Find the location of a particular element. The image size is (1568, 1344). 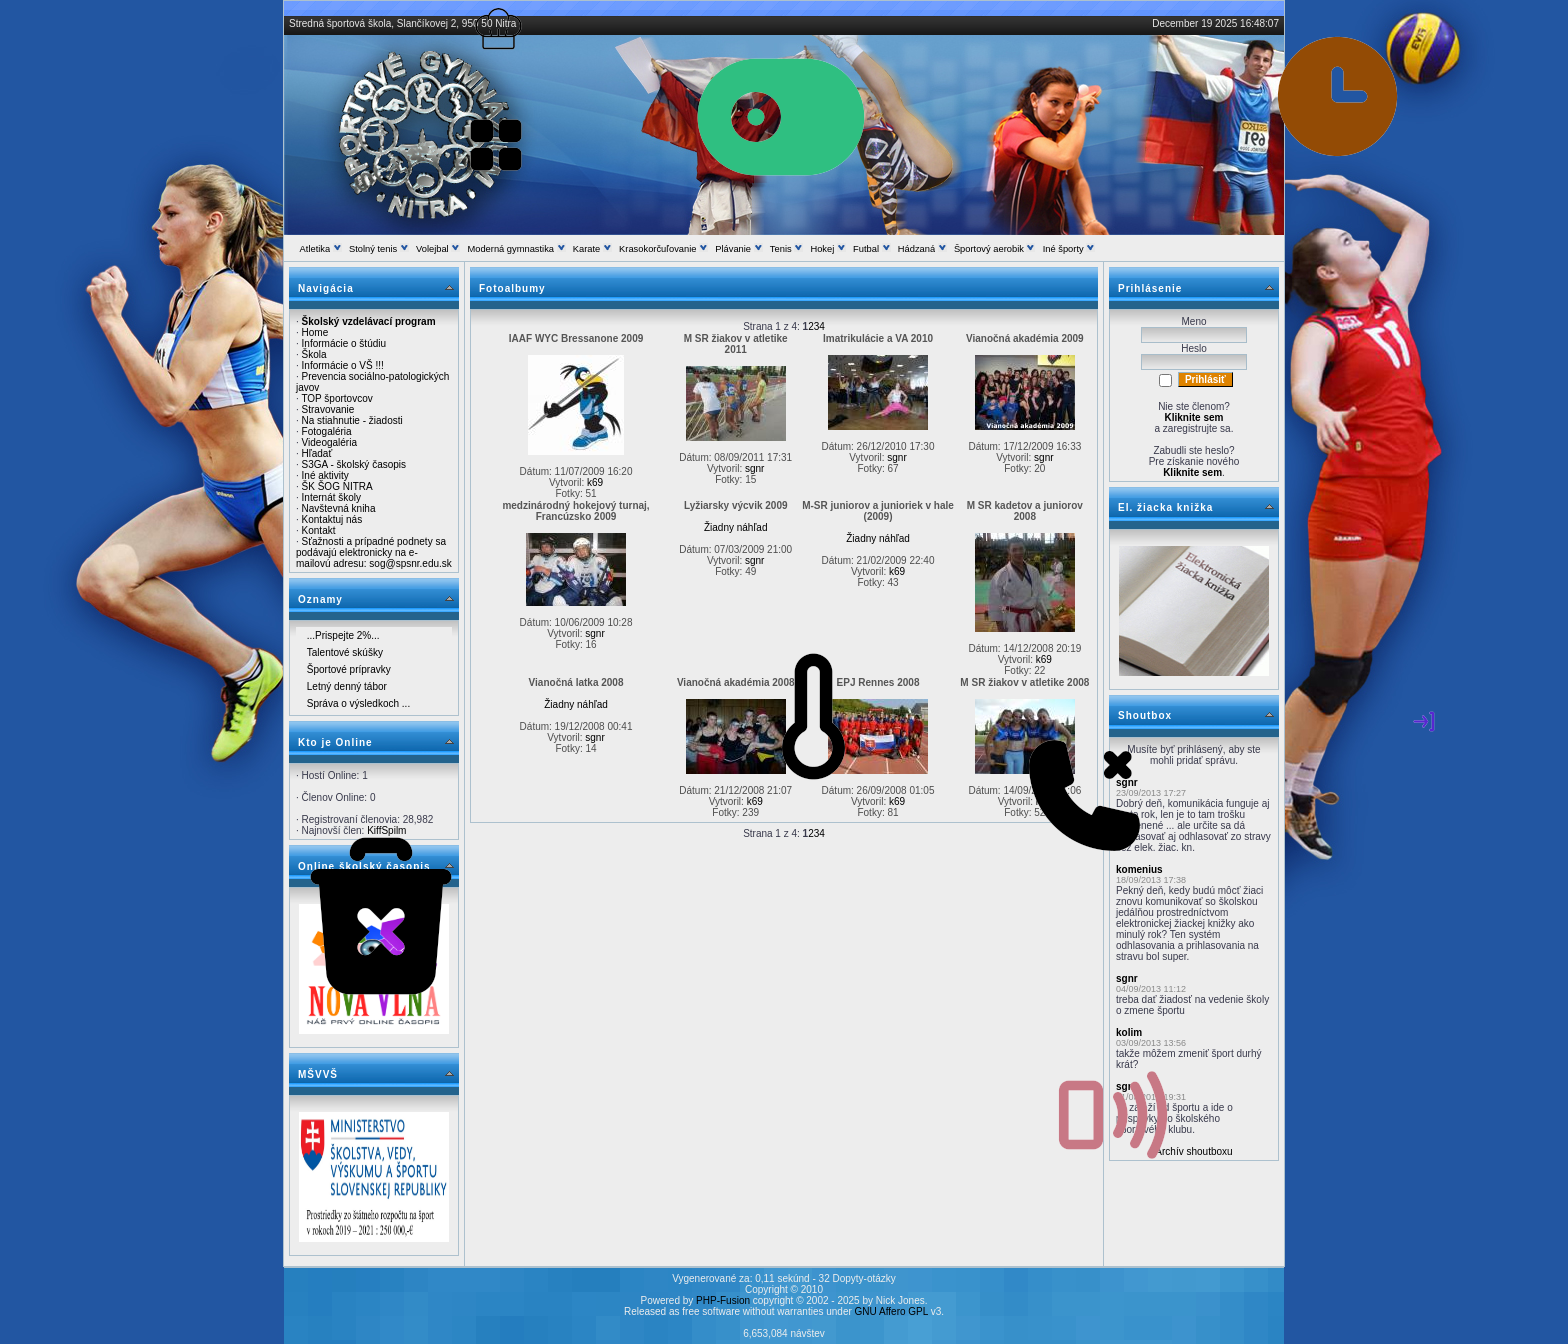

view current time is located at coordinates (1337, 96).